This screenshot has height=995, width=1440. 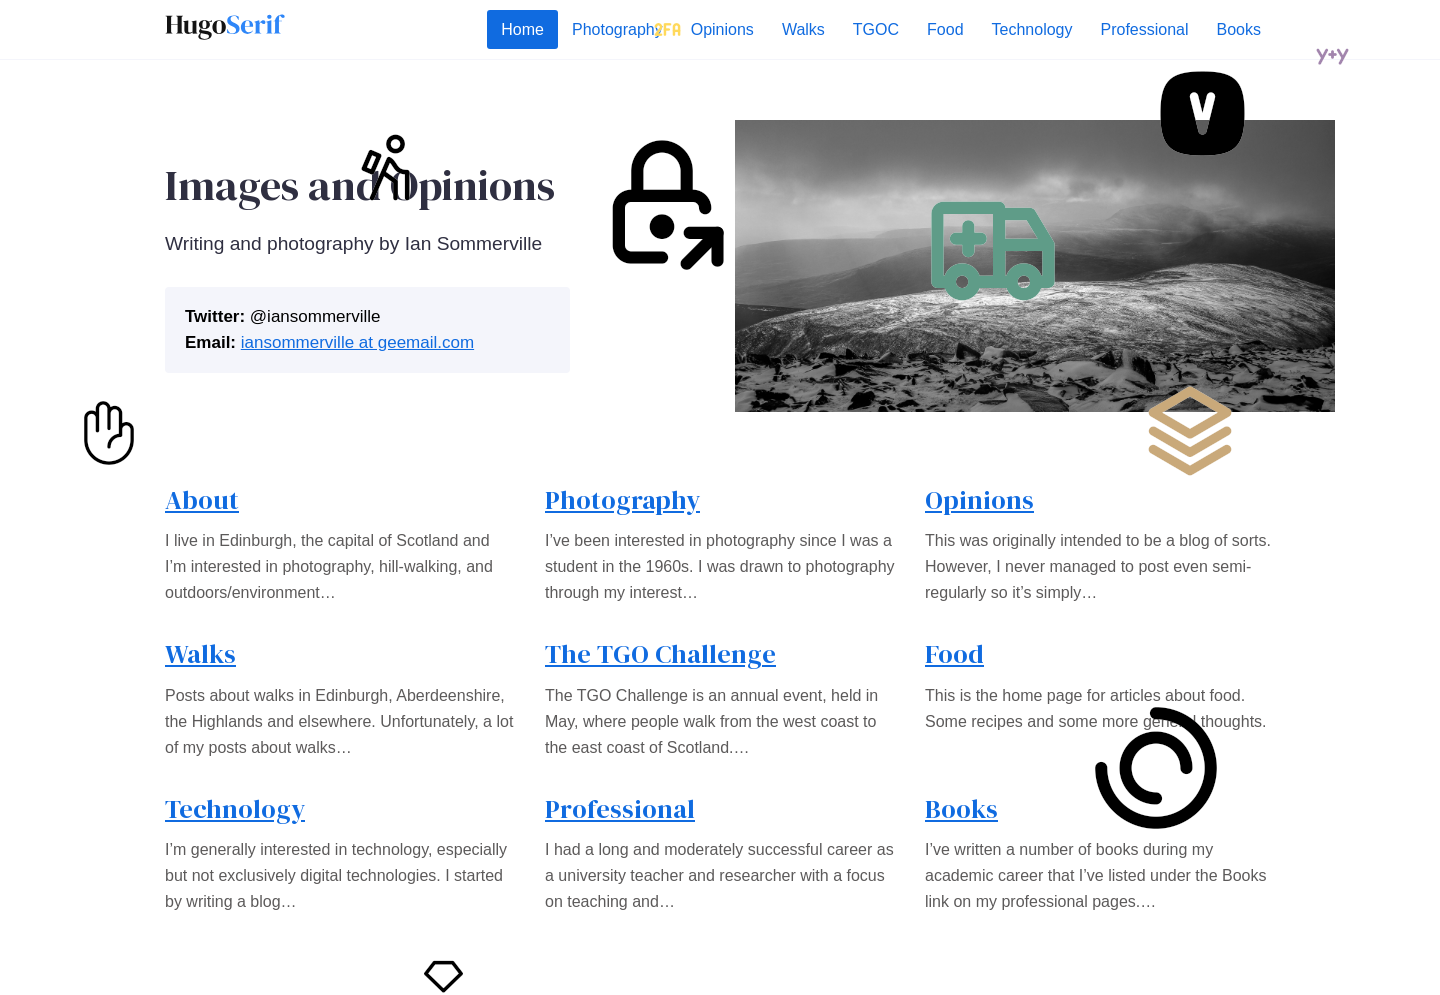 What do you see at coordinates (662, 202) in the screenshot?
I see `share secure content with others` at bounding box center [662, 202].